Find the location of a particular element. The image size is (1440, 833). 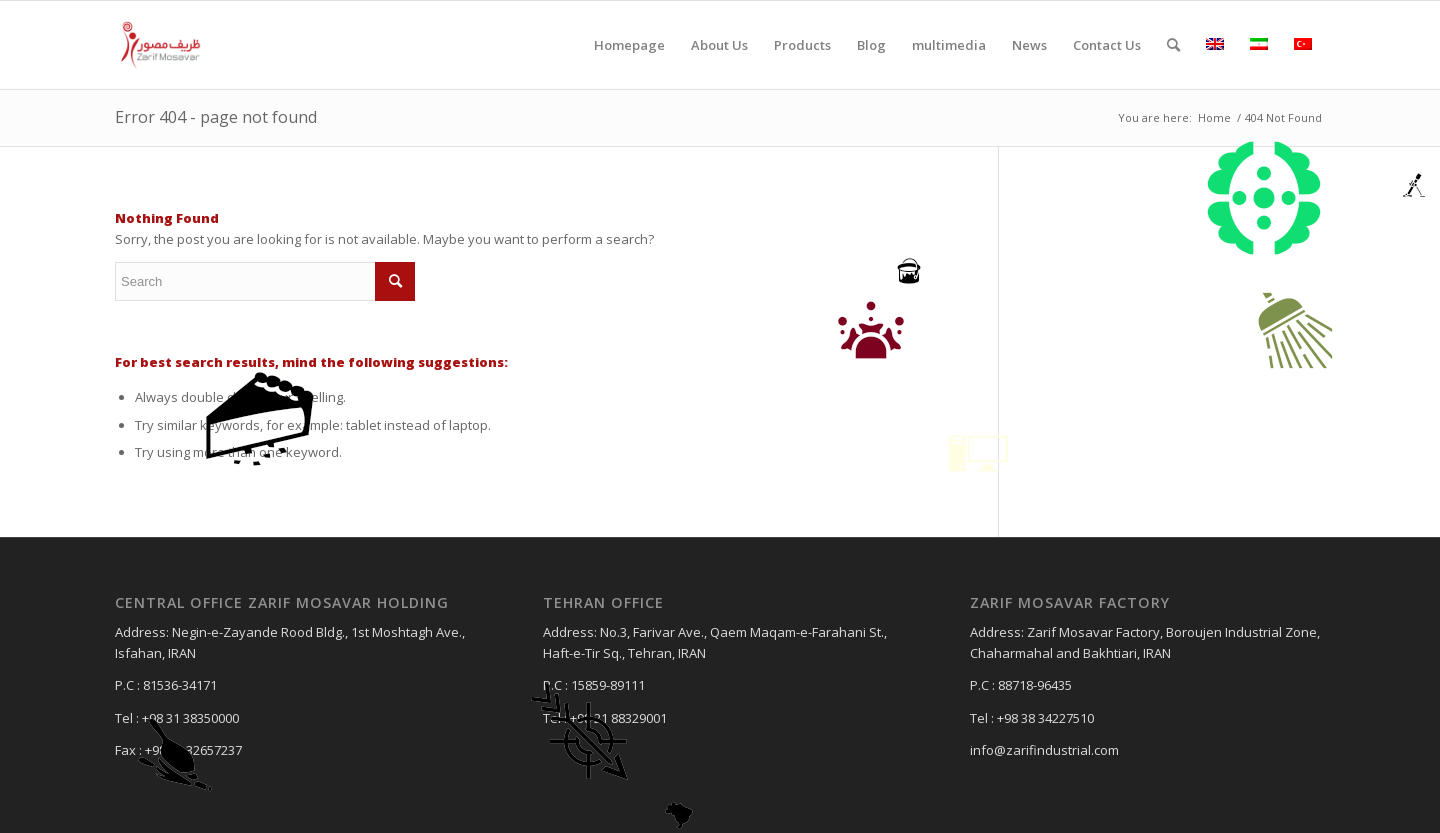

mortar weapon icon for military or strategy games is located at coordinates (1414, 185).